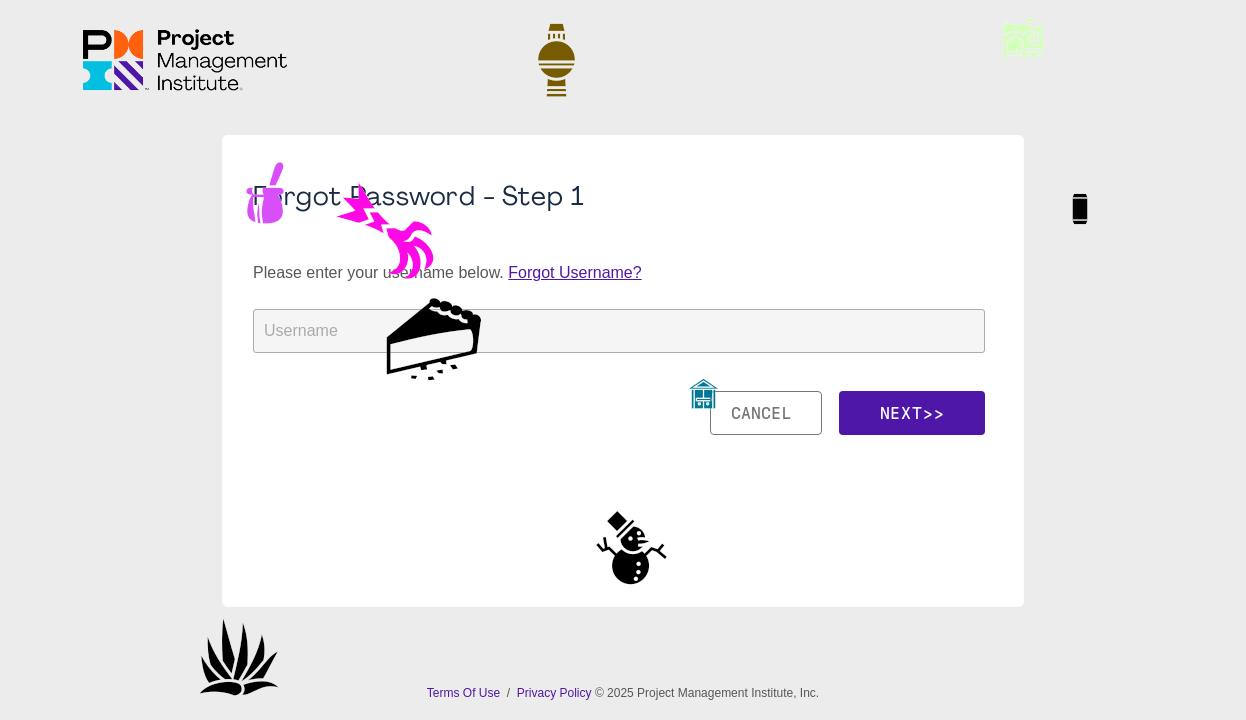 Image resolution: width=1246 pixels, height=720 pixels. Describe the element at coordinates (556, 59) in the screenshot. I see `access broadcast or streaming settings` at that location.